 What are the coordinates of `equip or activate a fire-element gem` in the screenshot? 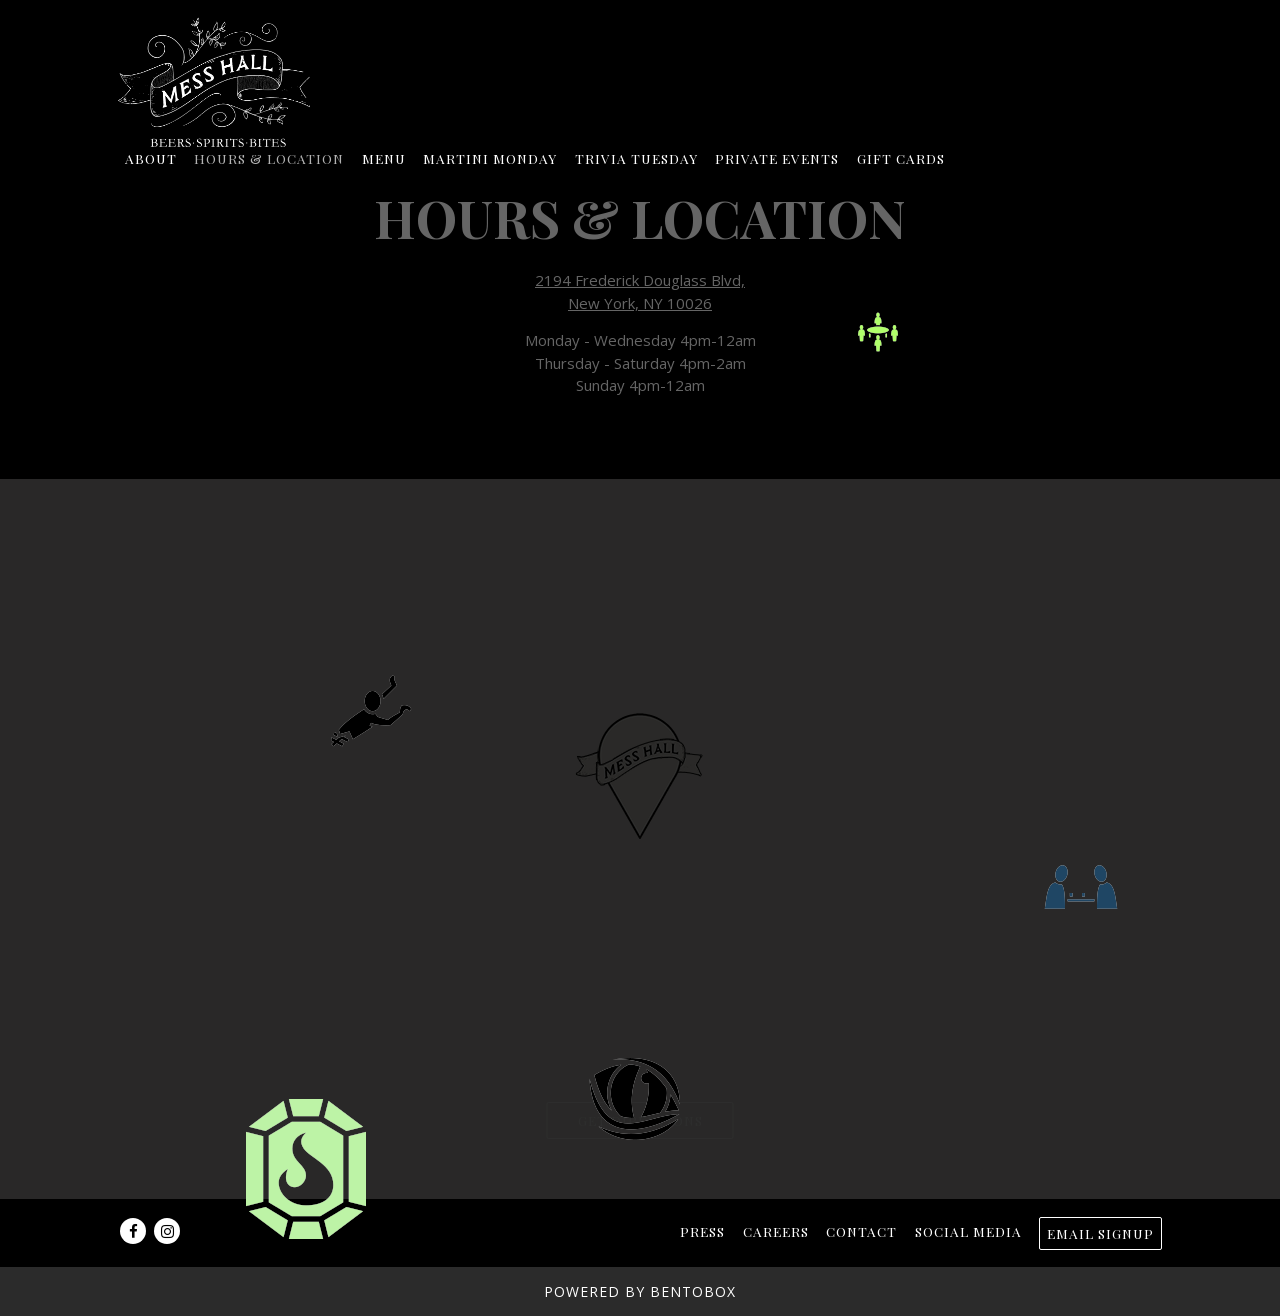 It's located at (306, 1169).